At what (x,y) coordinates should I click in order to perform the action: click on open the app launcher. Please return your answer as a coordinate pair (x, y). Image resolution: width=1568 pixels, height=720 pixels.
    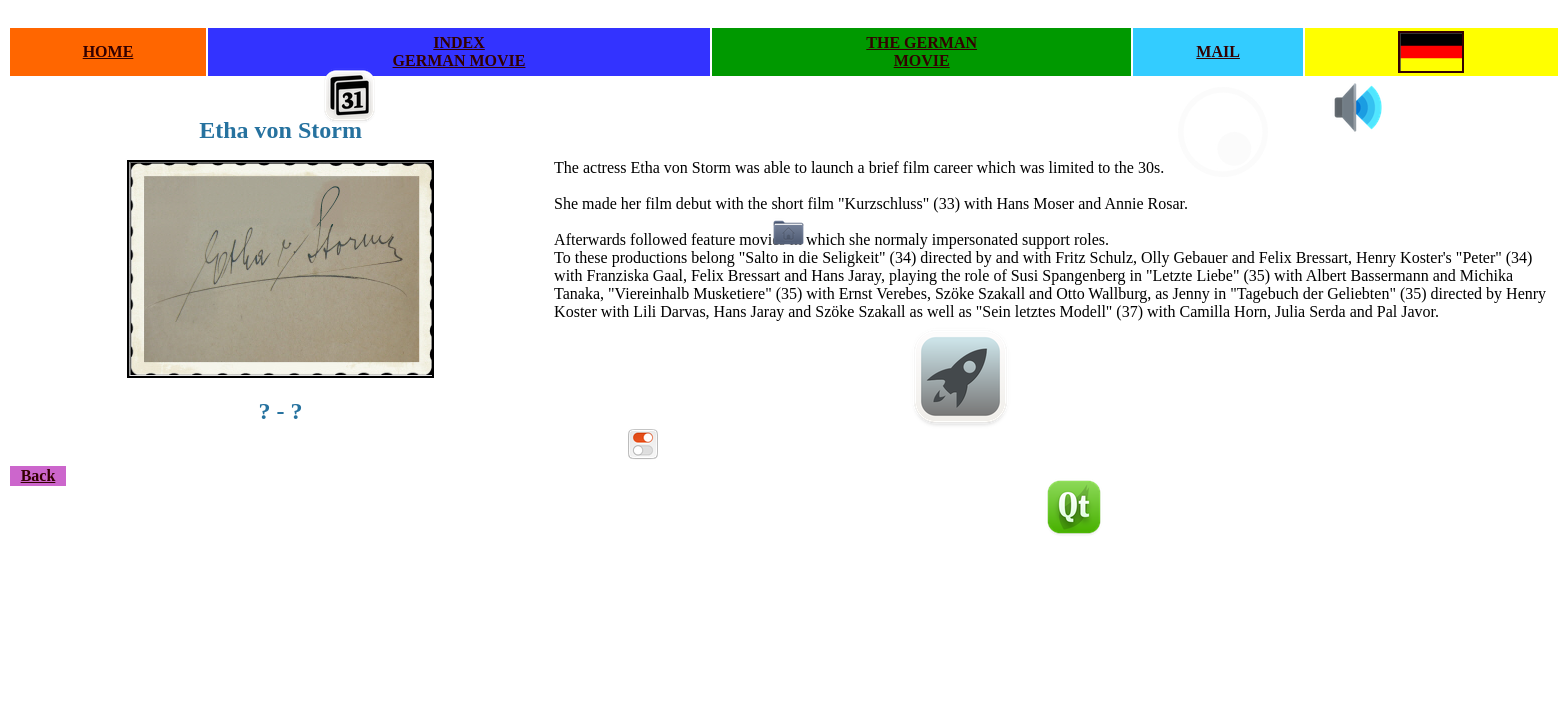
    Looking at the image, I should click on (960, 376).